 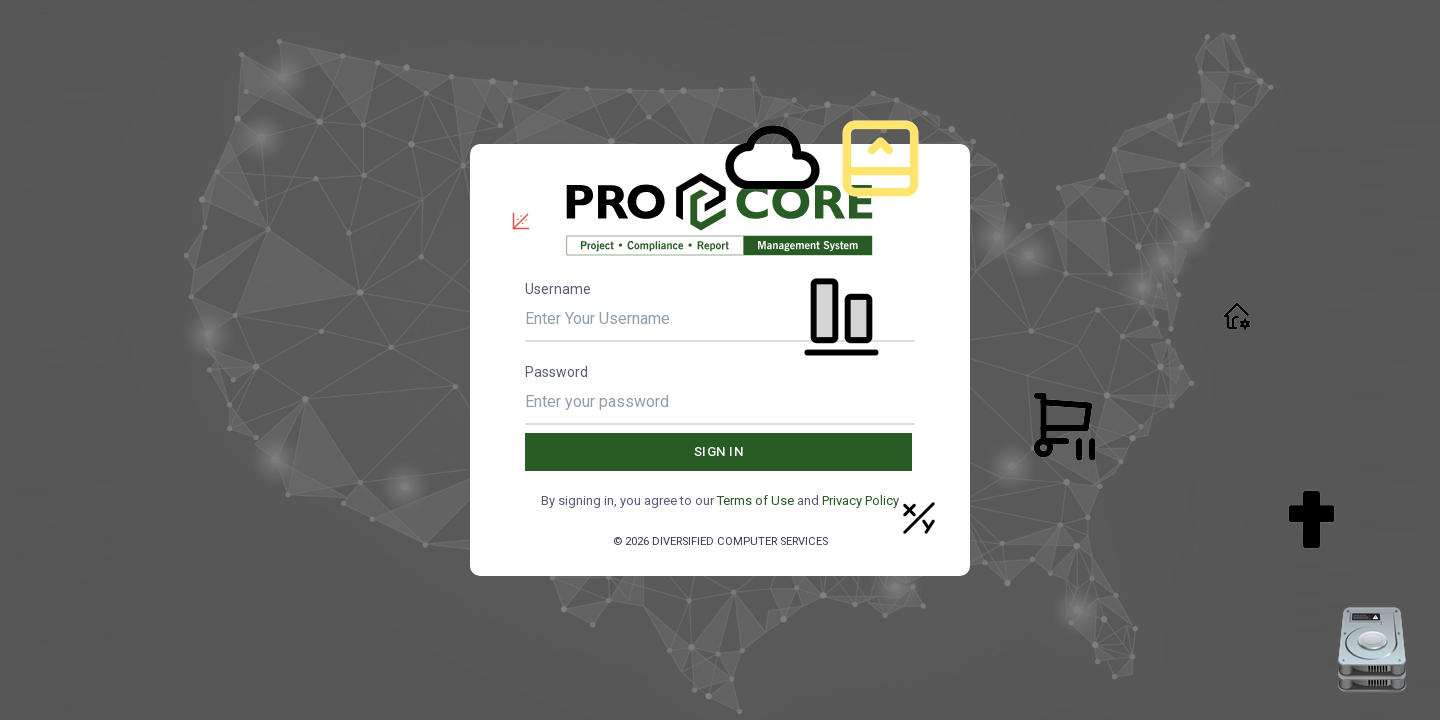 What do you see at coordinates (880, 158) in the screenshot?
I see `expand the bottom bar panel` at bounding box center [880, 158].